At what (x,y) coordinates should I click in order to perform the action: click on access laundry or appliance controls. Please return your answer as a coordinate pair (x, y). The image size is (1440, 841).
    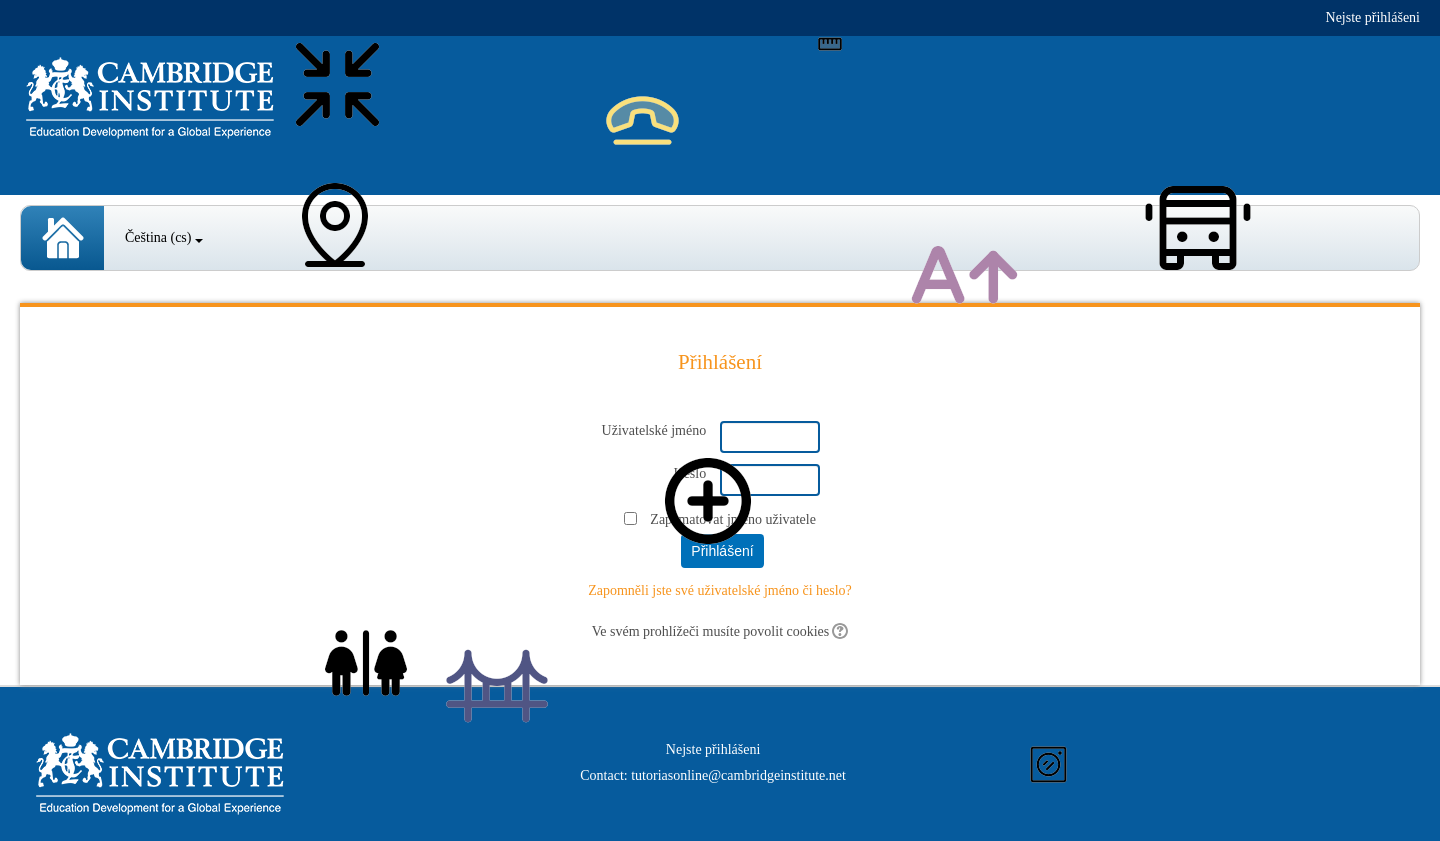
    Looking at the image, I should click on (1048, 764).